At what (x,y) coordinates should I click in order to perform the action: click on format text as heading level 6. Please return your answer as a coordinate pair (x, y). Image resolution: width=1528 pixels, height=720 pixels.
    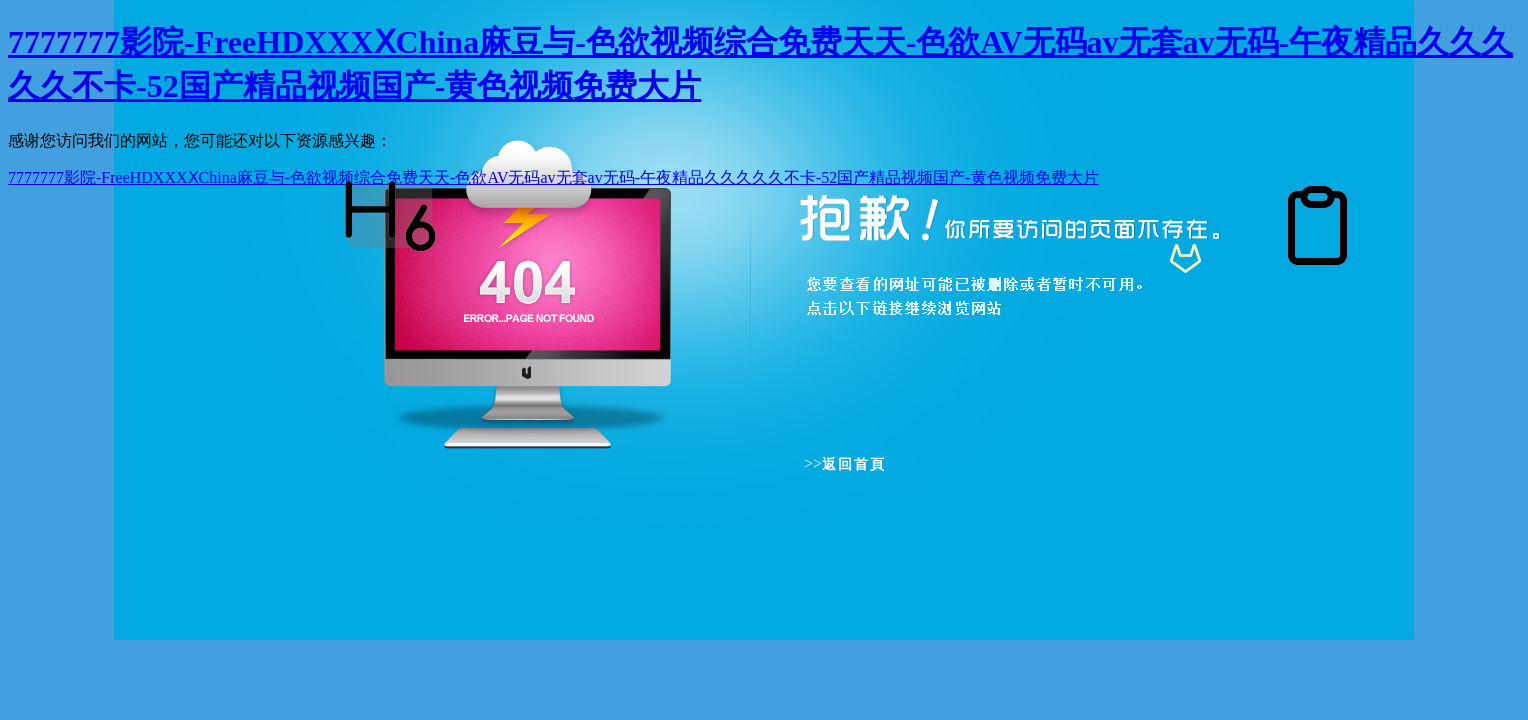
    Looking at the image, I should click on (385, 214).